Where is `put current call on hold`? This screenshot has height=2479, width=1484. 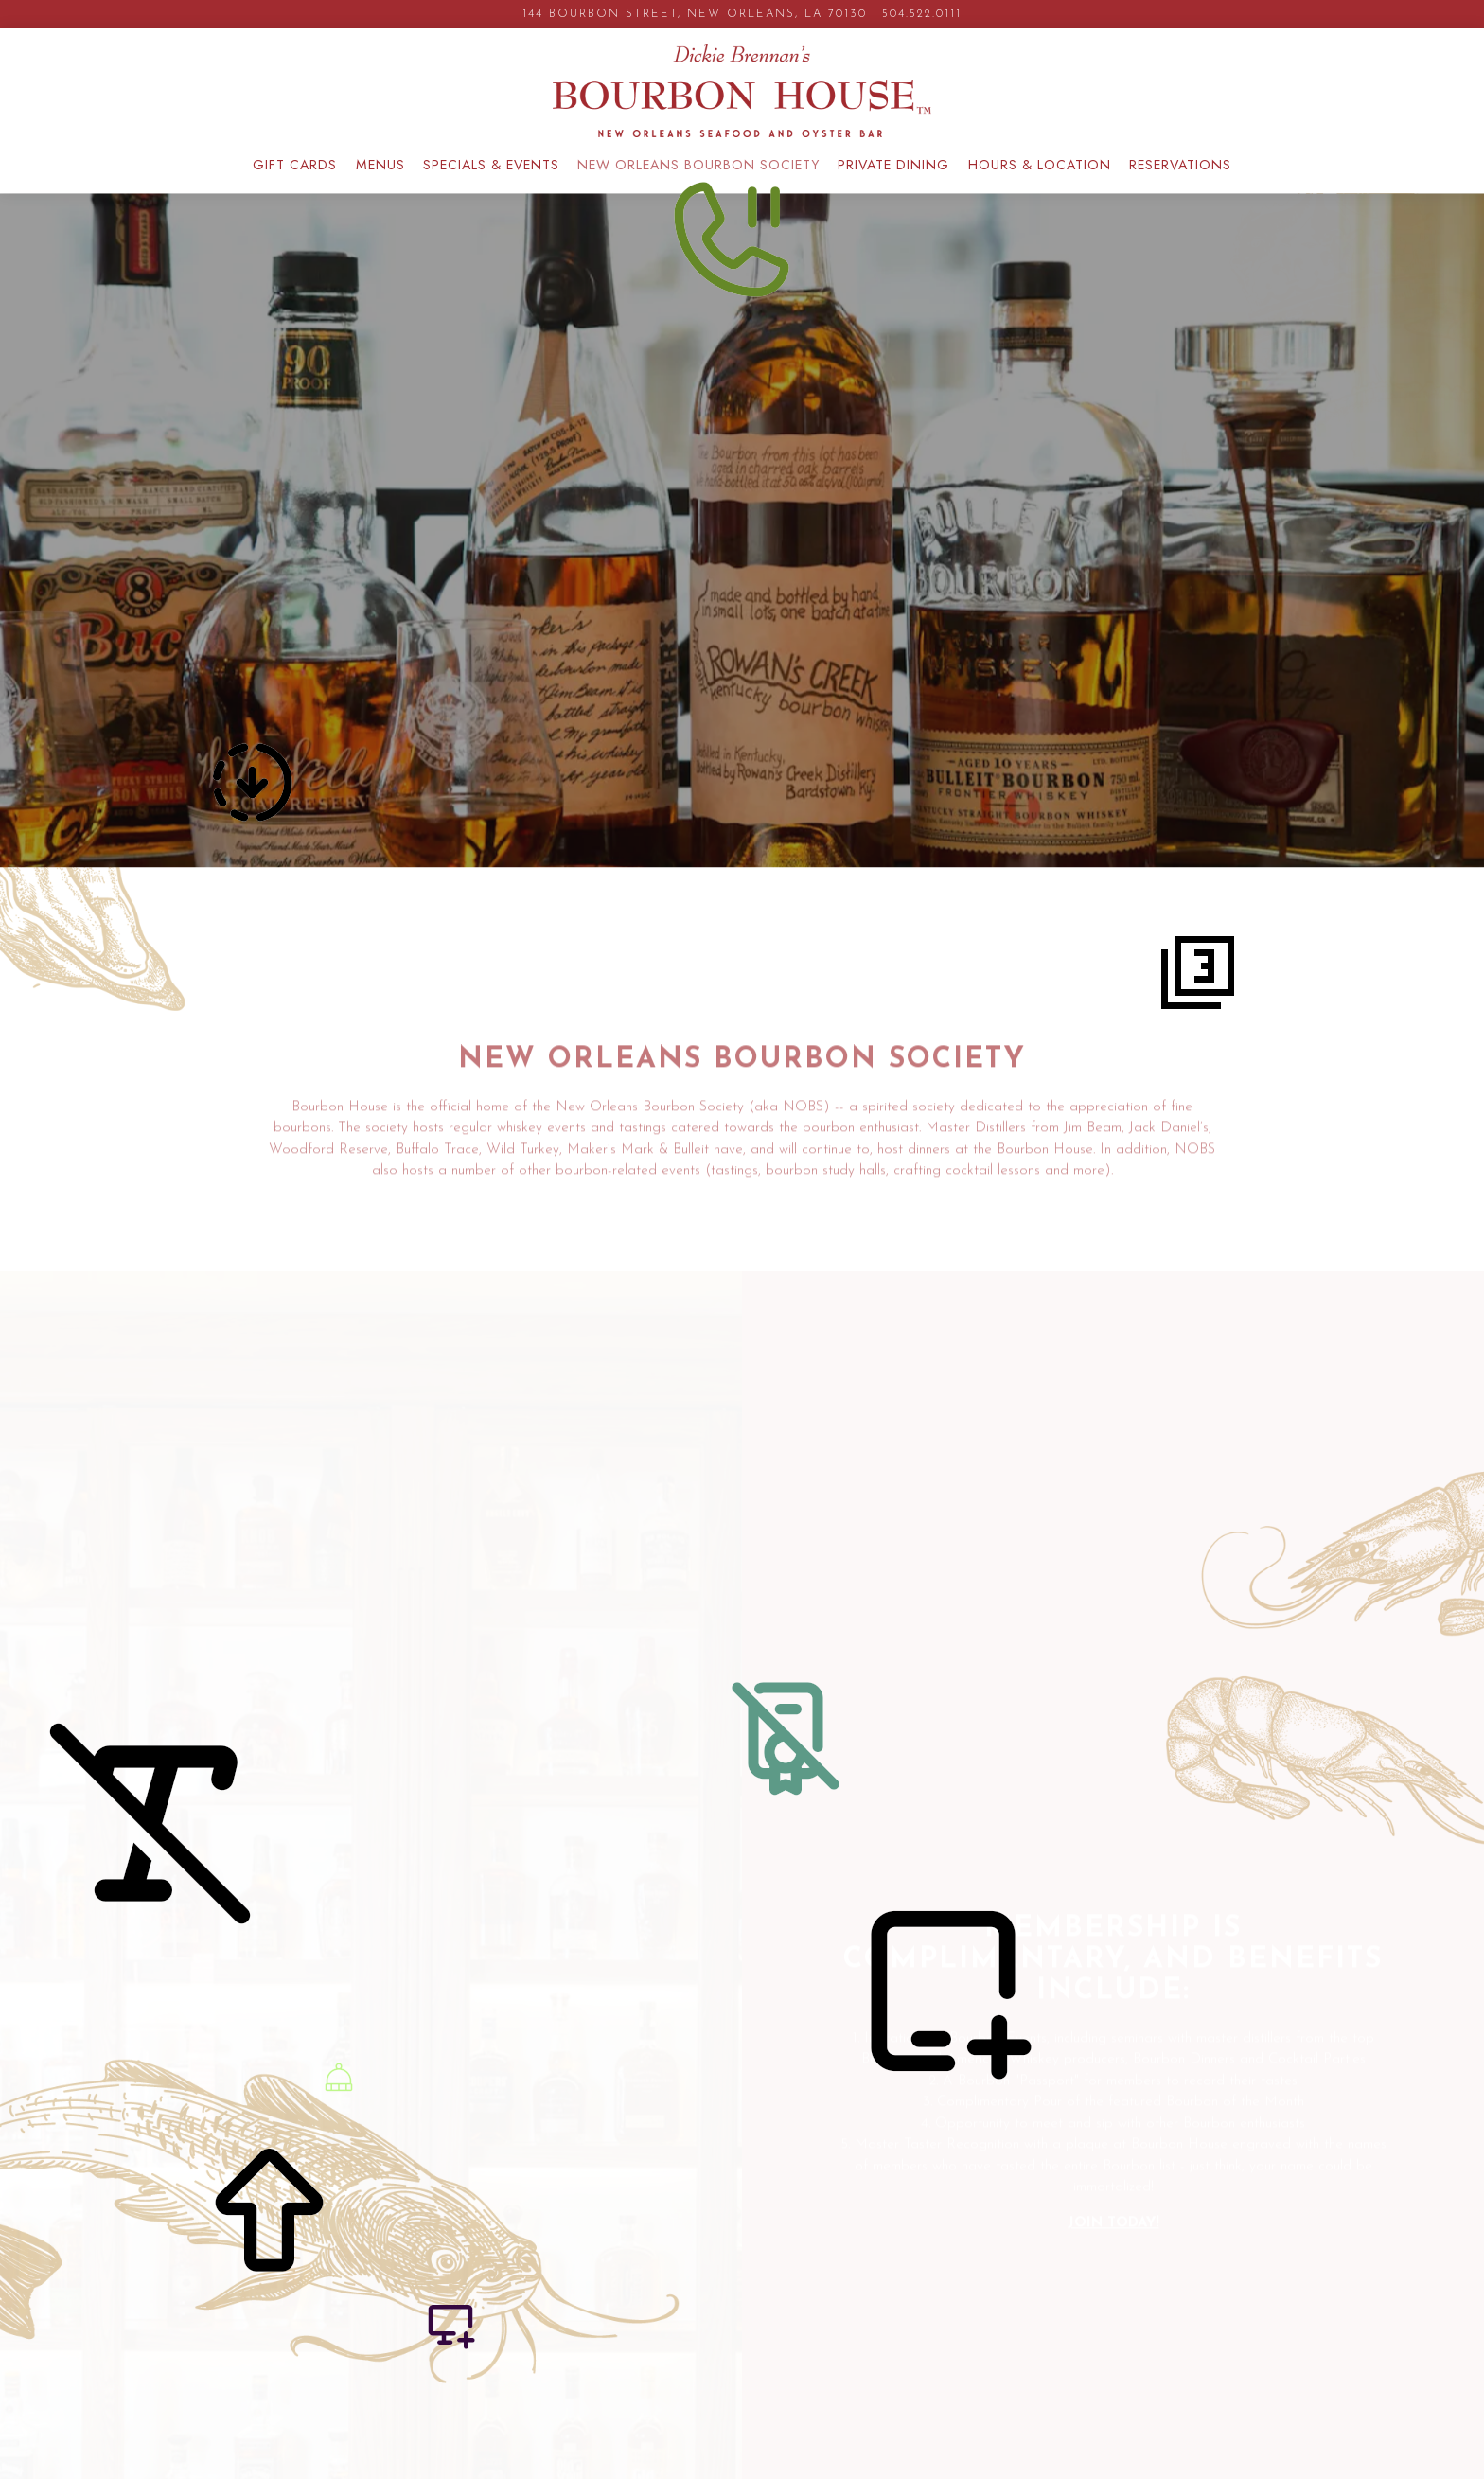 put current call on hold is located at coordinates (733, 237).